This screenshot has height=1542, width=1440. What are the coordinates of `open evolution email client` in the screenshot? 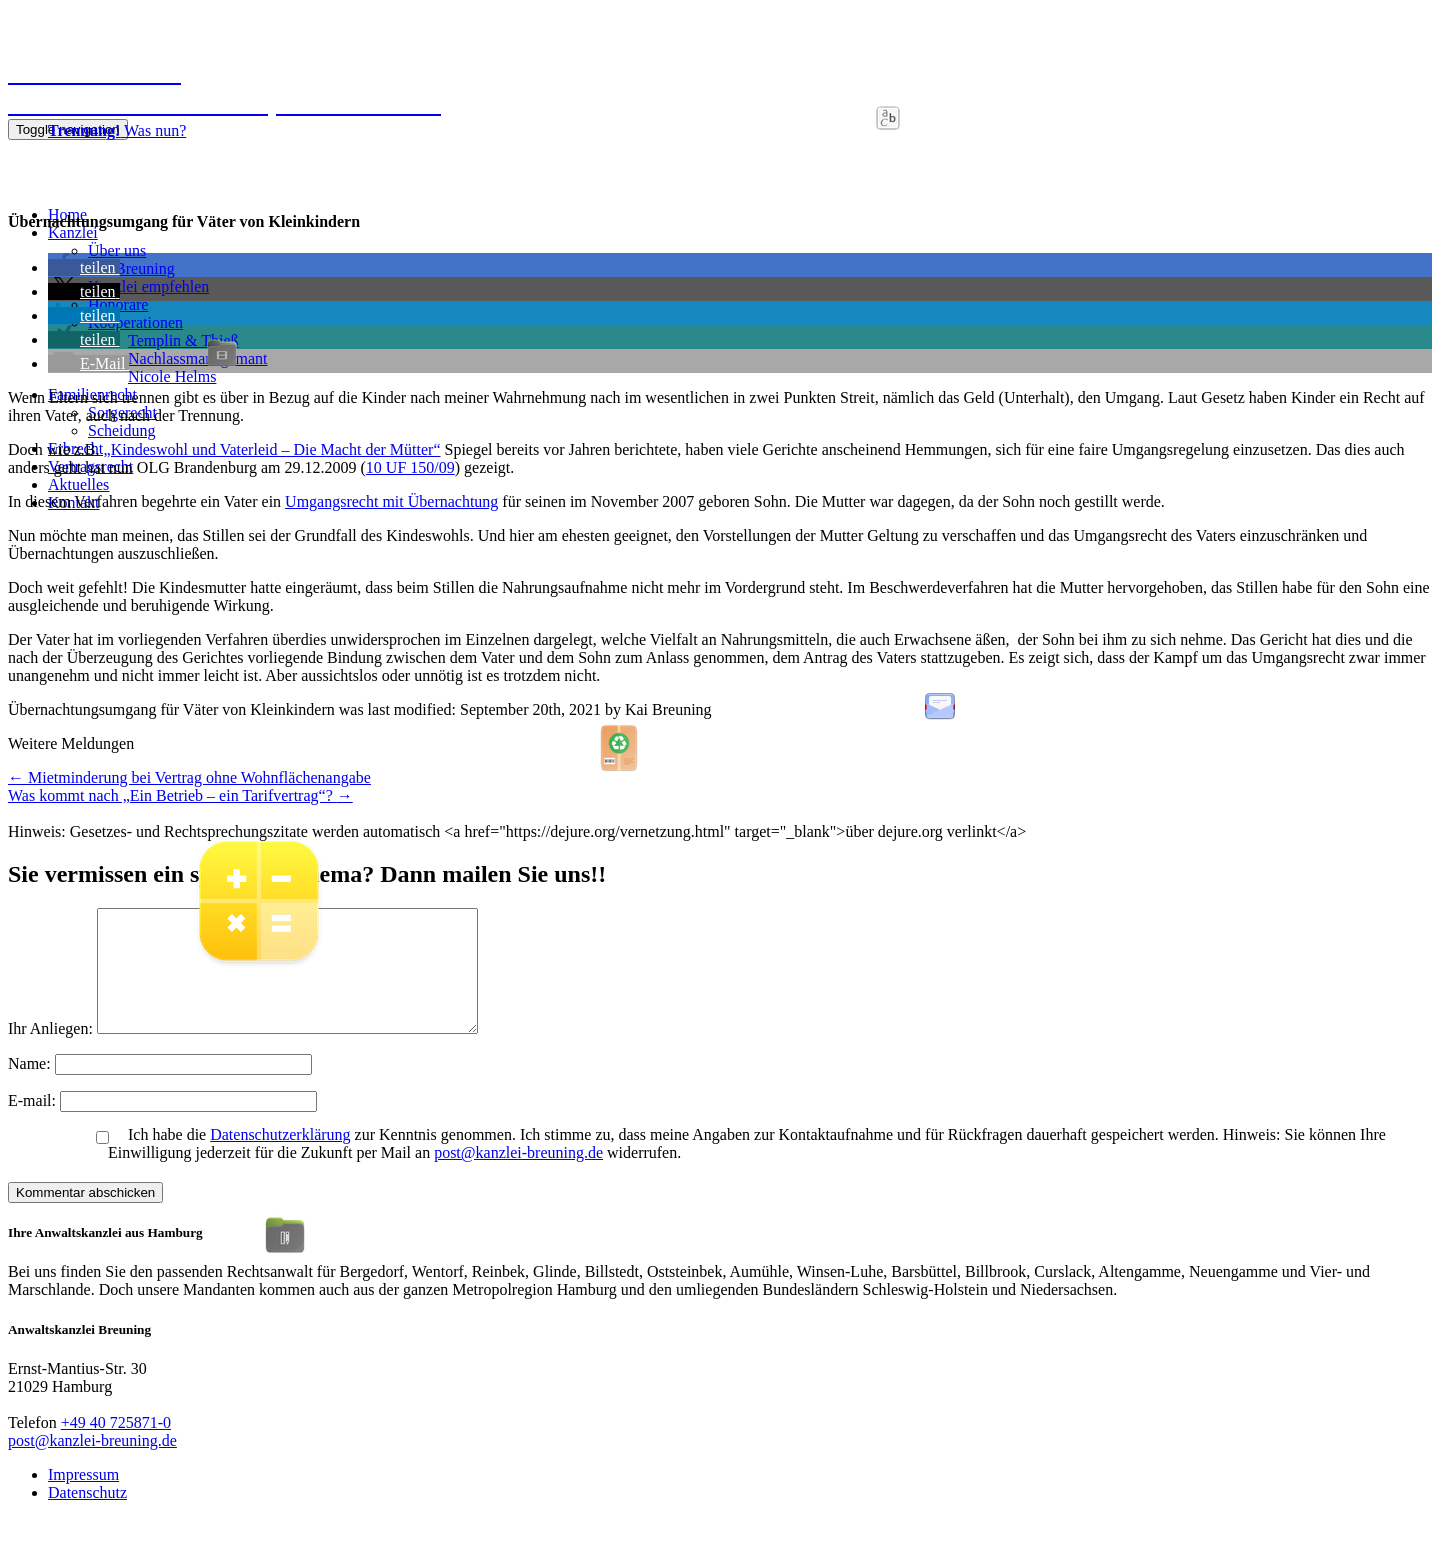 It's located at (940, 706).